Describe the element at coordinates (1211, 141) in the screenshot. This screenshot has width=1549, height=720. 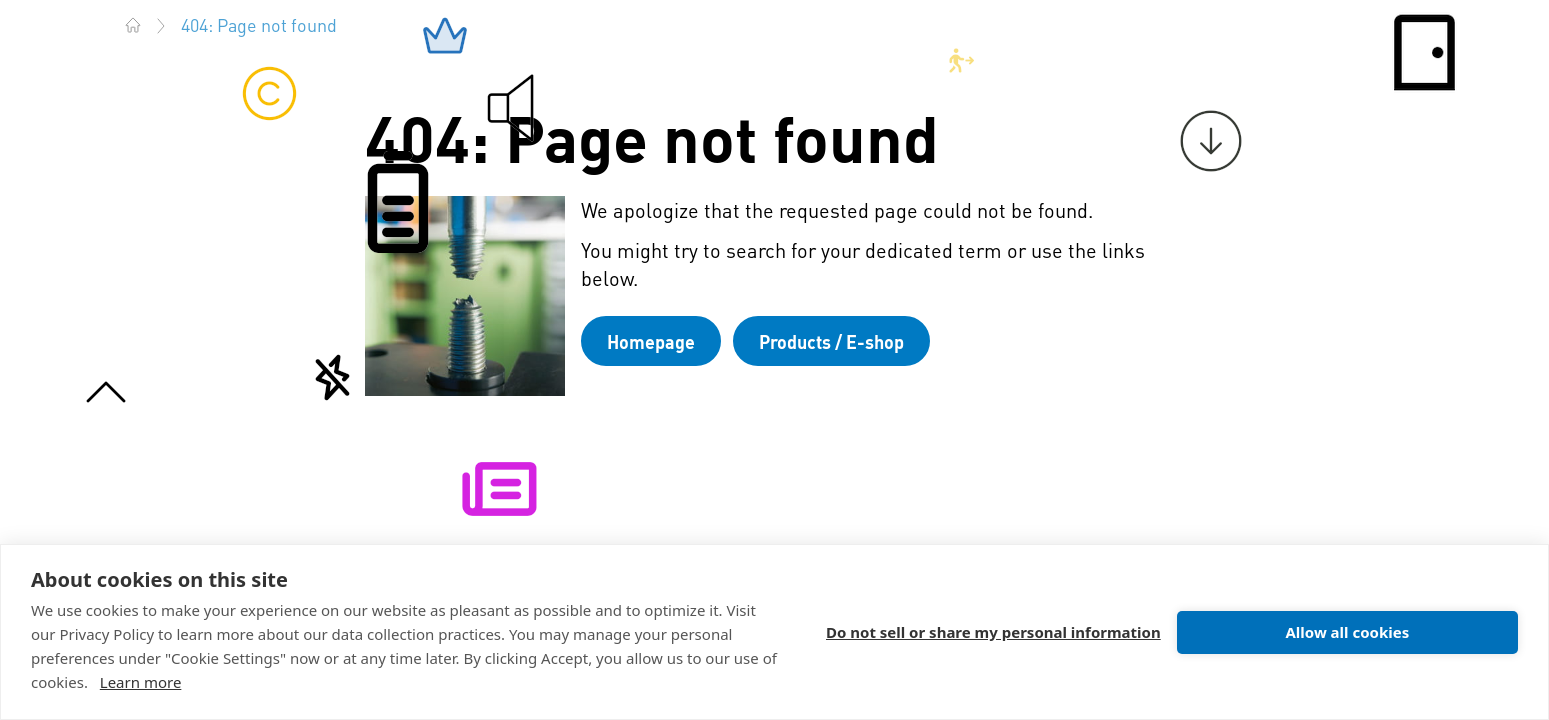
I see `download file or content` at that location.